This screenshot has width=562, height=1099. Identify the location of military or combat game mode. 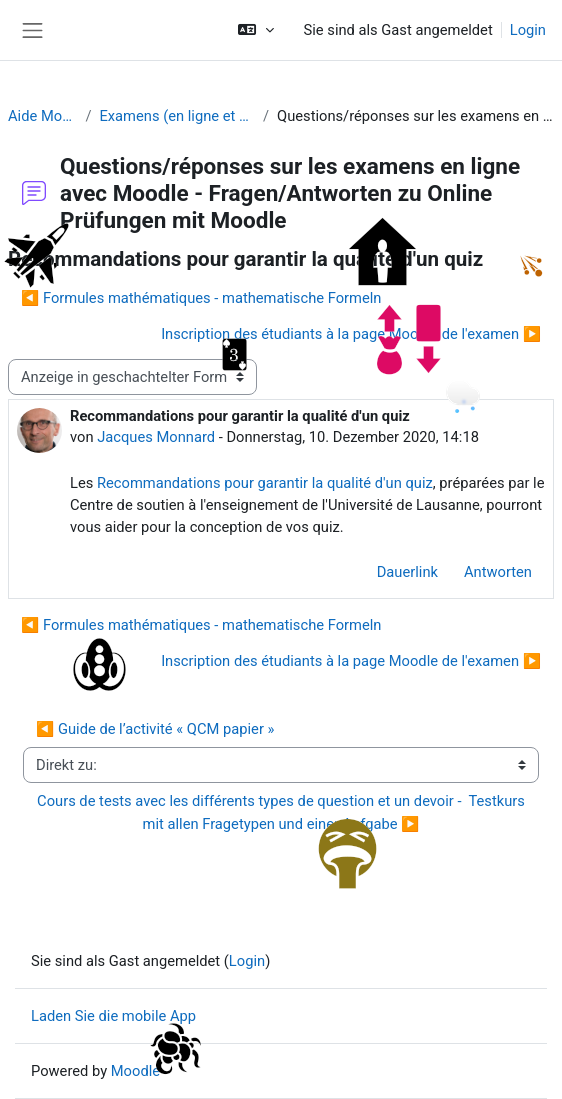
(36, 255).